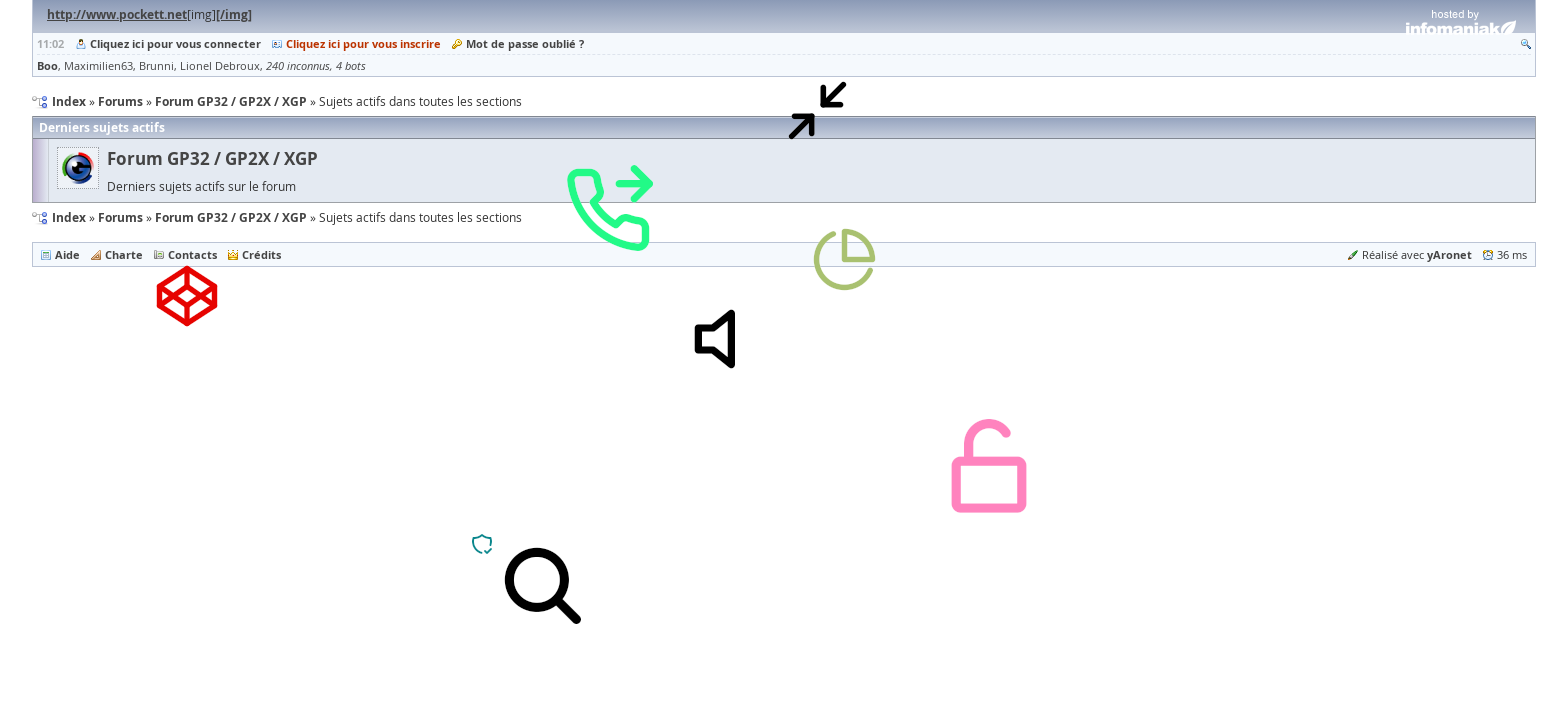  What do you see at coordinates (482, 544) in the screenshot?
I see `indicates verified or secure status` at bounding box center [482, 544].